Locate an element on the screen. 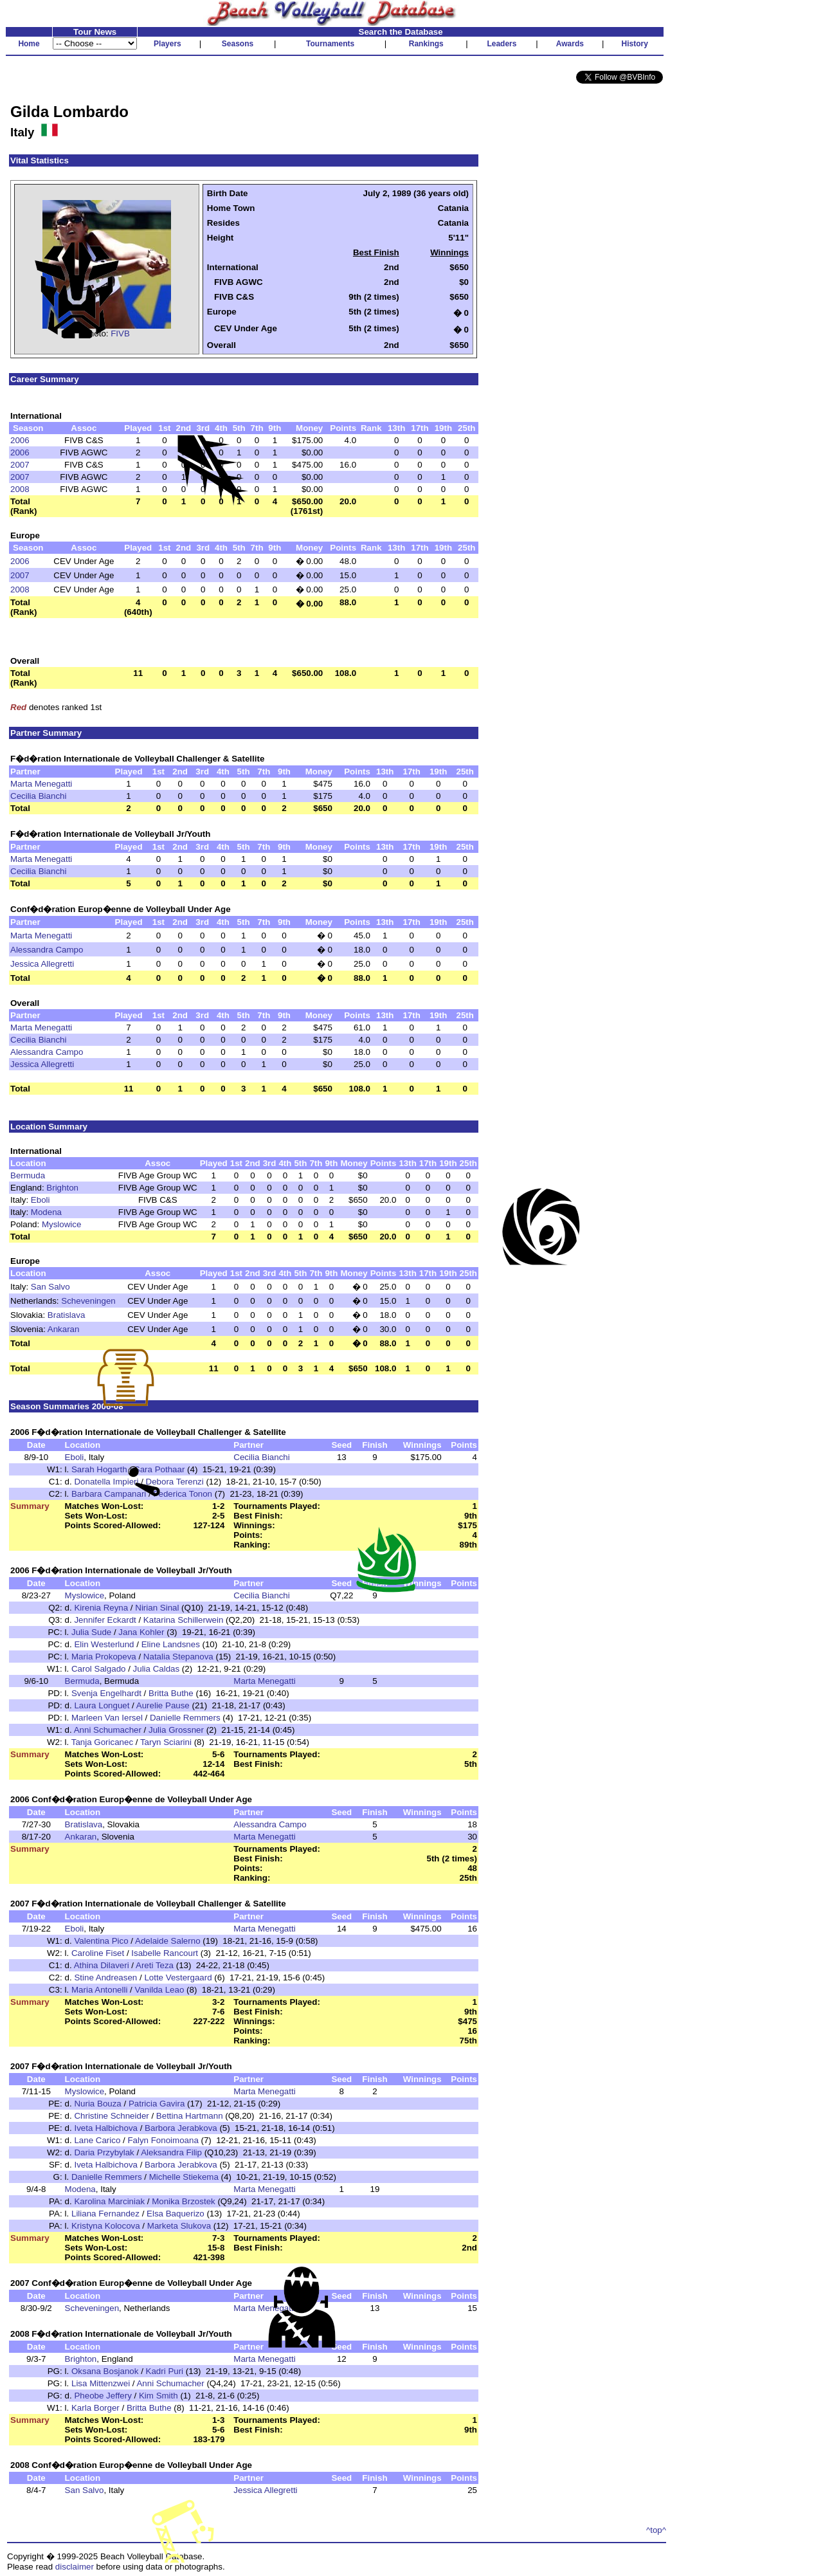 The height and width of the screenshot is (2576, 823). view connection or relationship status between users is located at coordinates (125, 1377).